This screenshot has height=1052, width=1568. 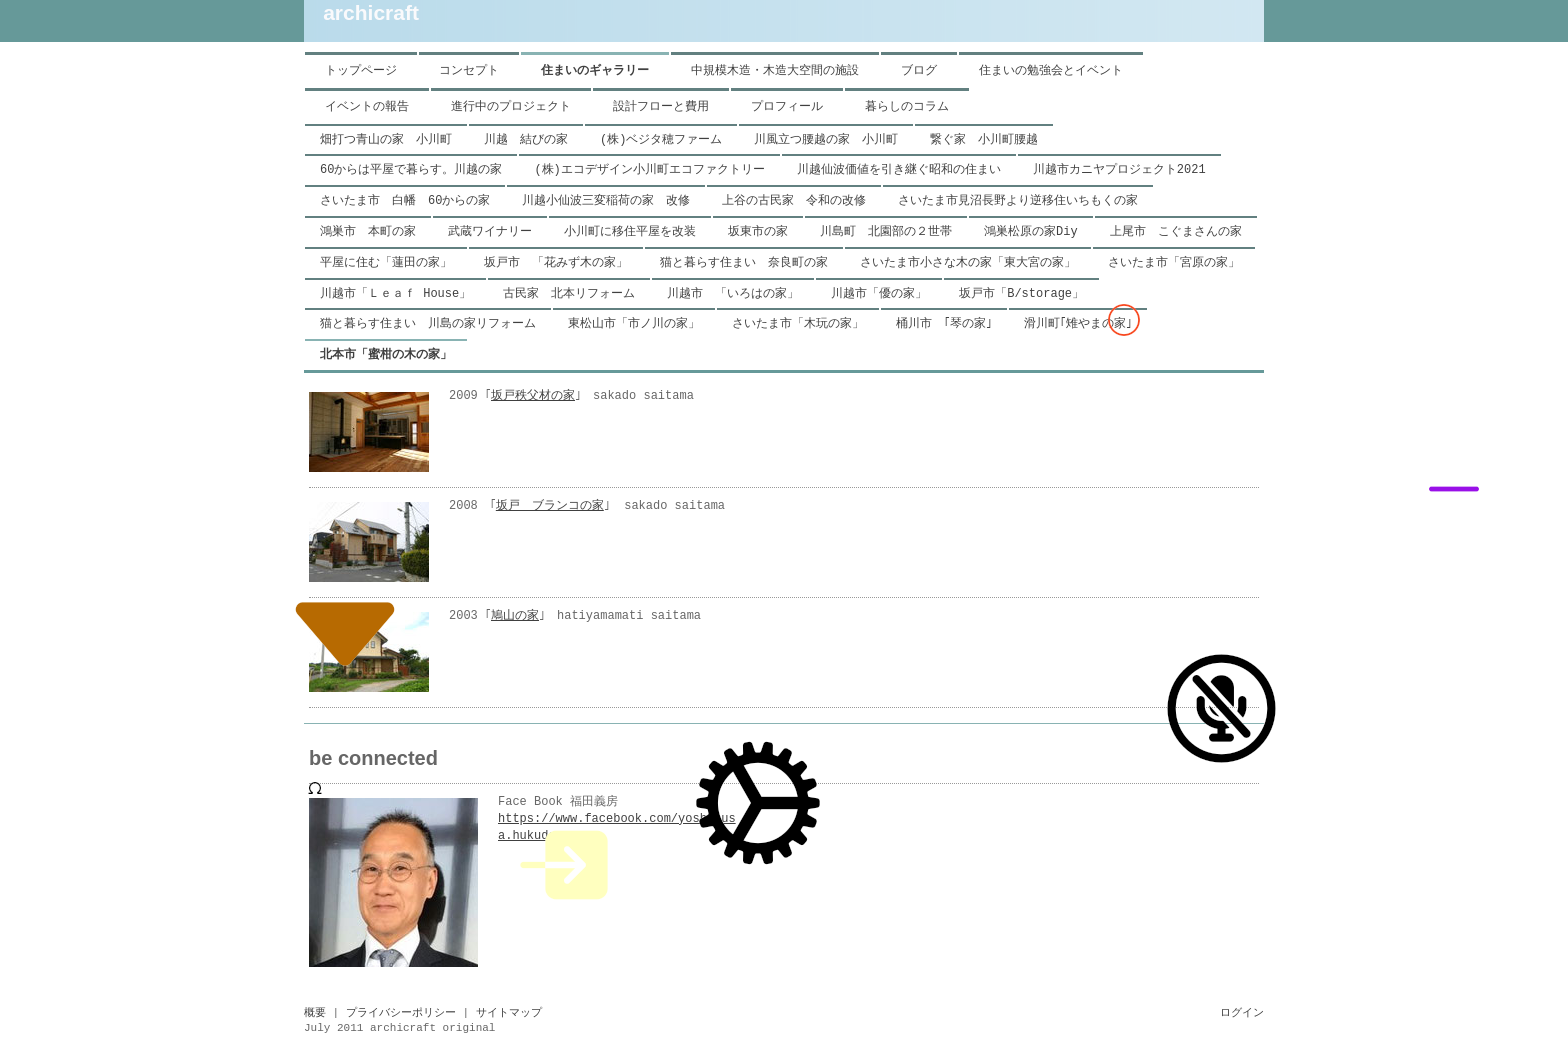 What do you see at coordinates (315, 788) in the screenshot?
I see `represents the omega symbol in mathematical or scientific contexts` at bounding box center [315, 788].